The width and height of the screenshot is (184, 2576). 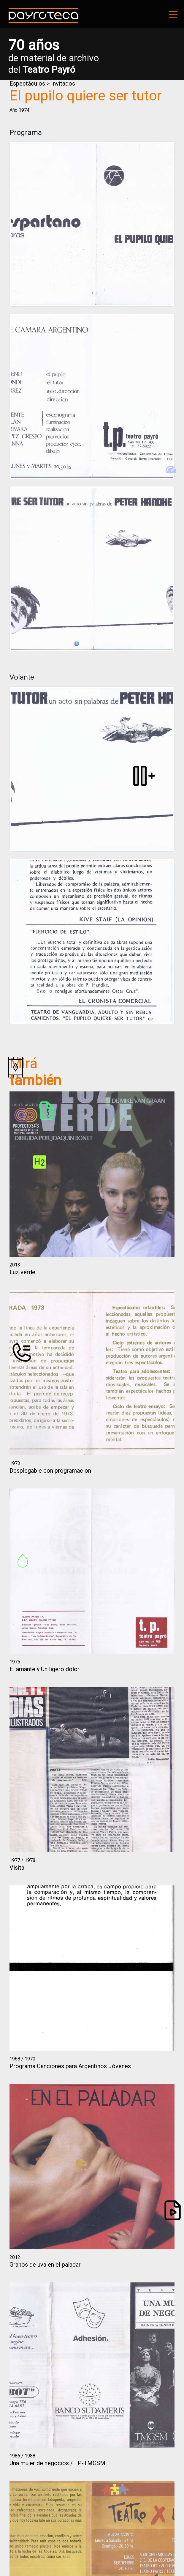 I want to click on add a new column to the right, so click(x=142, y=776).